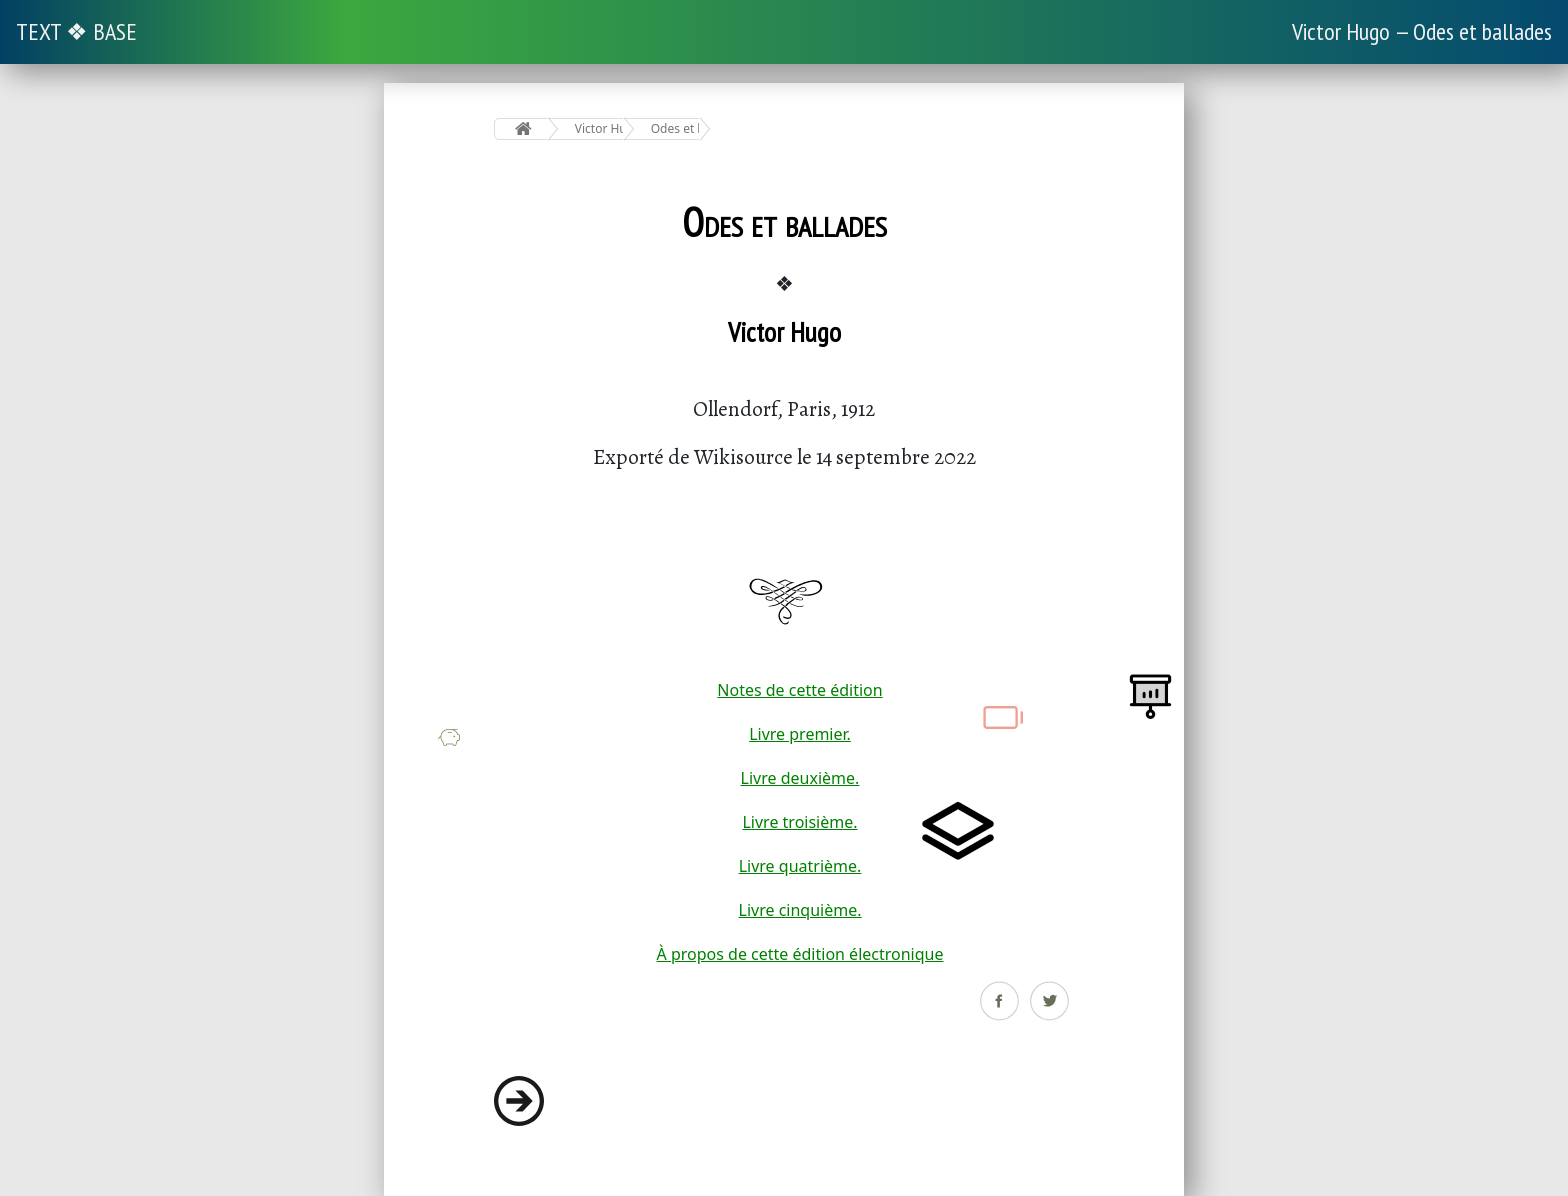 Image resolution: width=1568 pixels, height=1196 pixels. What do you see at coordinates (1002, 717) in the screenshot?
I see `indicates battery is completely drained` at bounding box center [1002, 717].